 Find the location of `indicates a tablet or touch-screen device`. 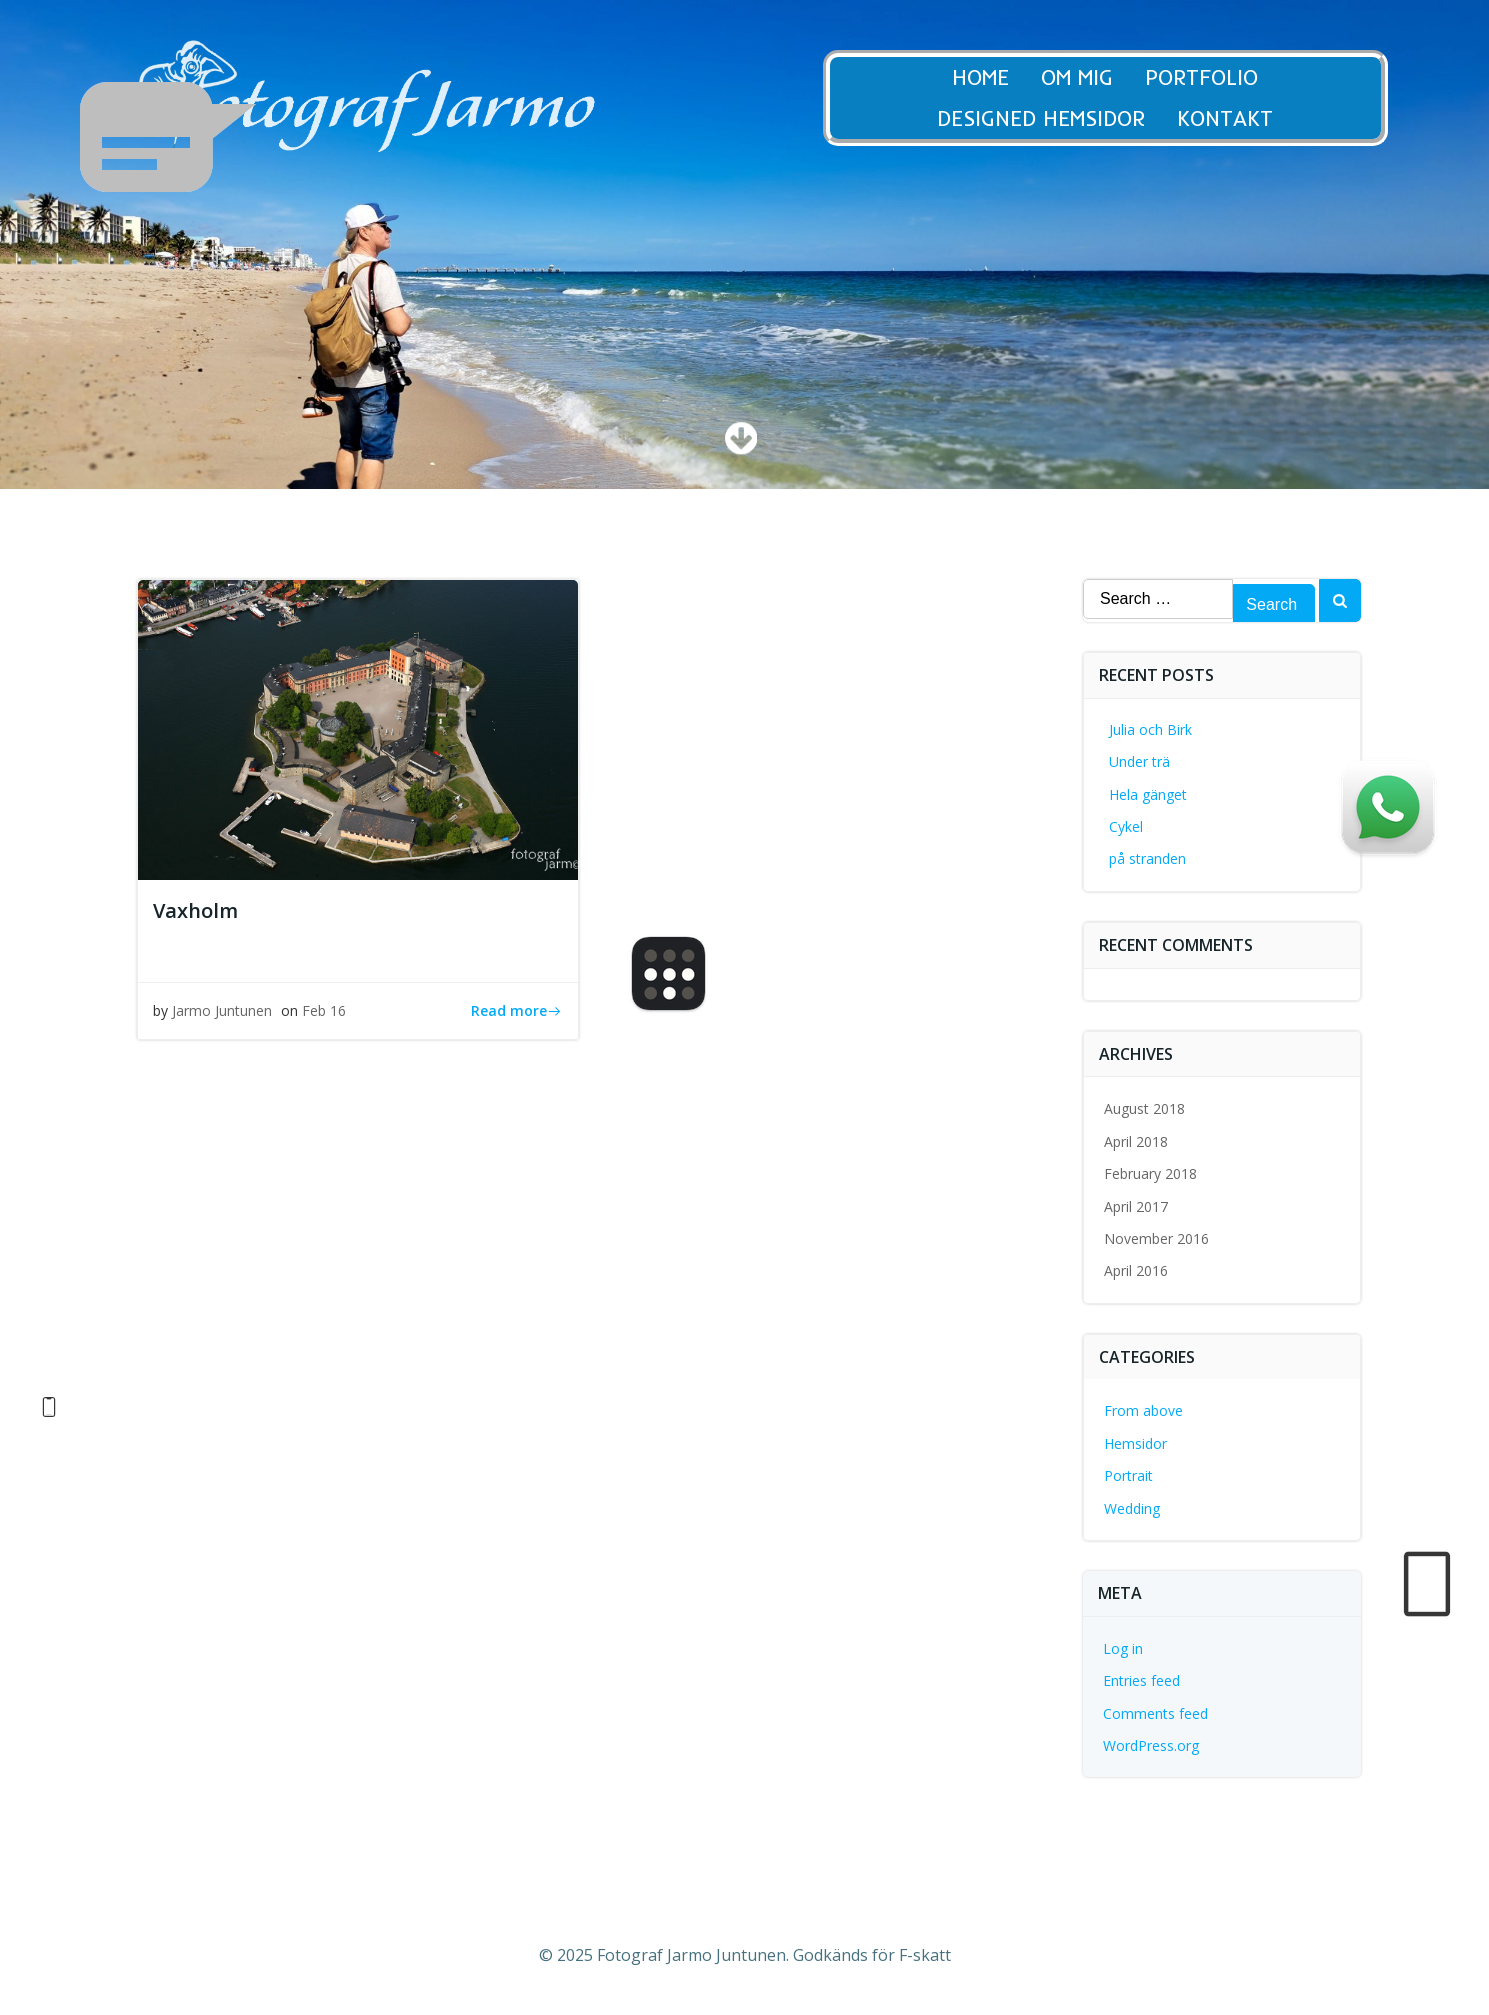

indicates a tablet or touch-screen device is located at coordinates (1427, 1584).